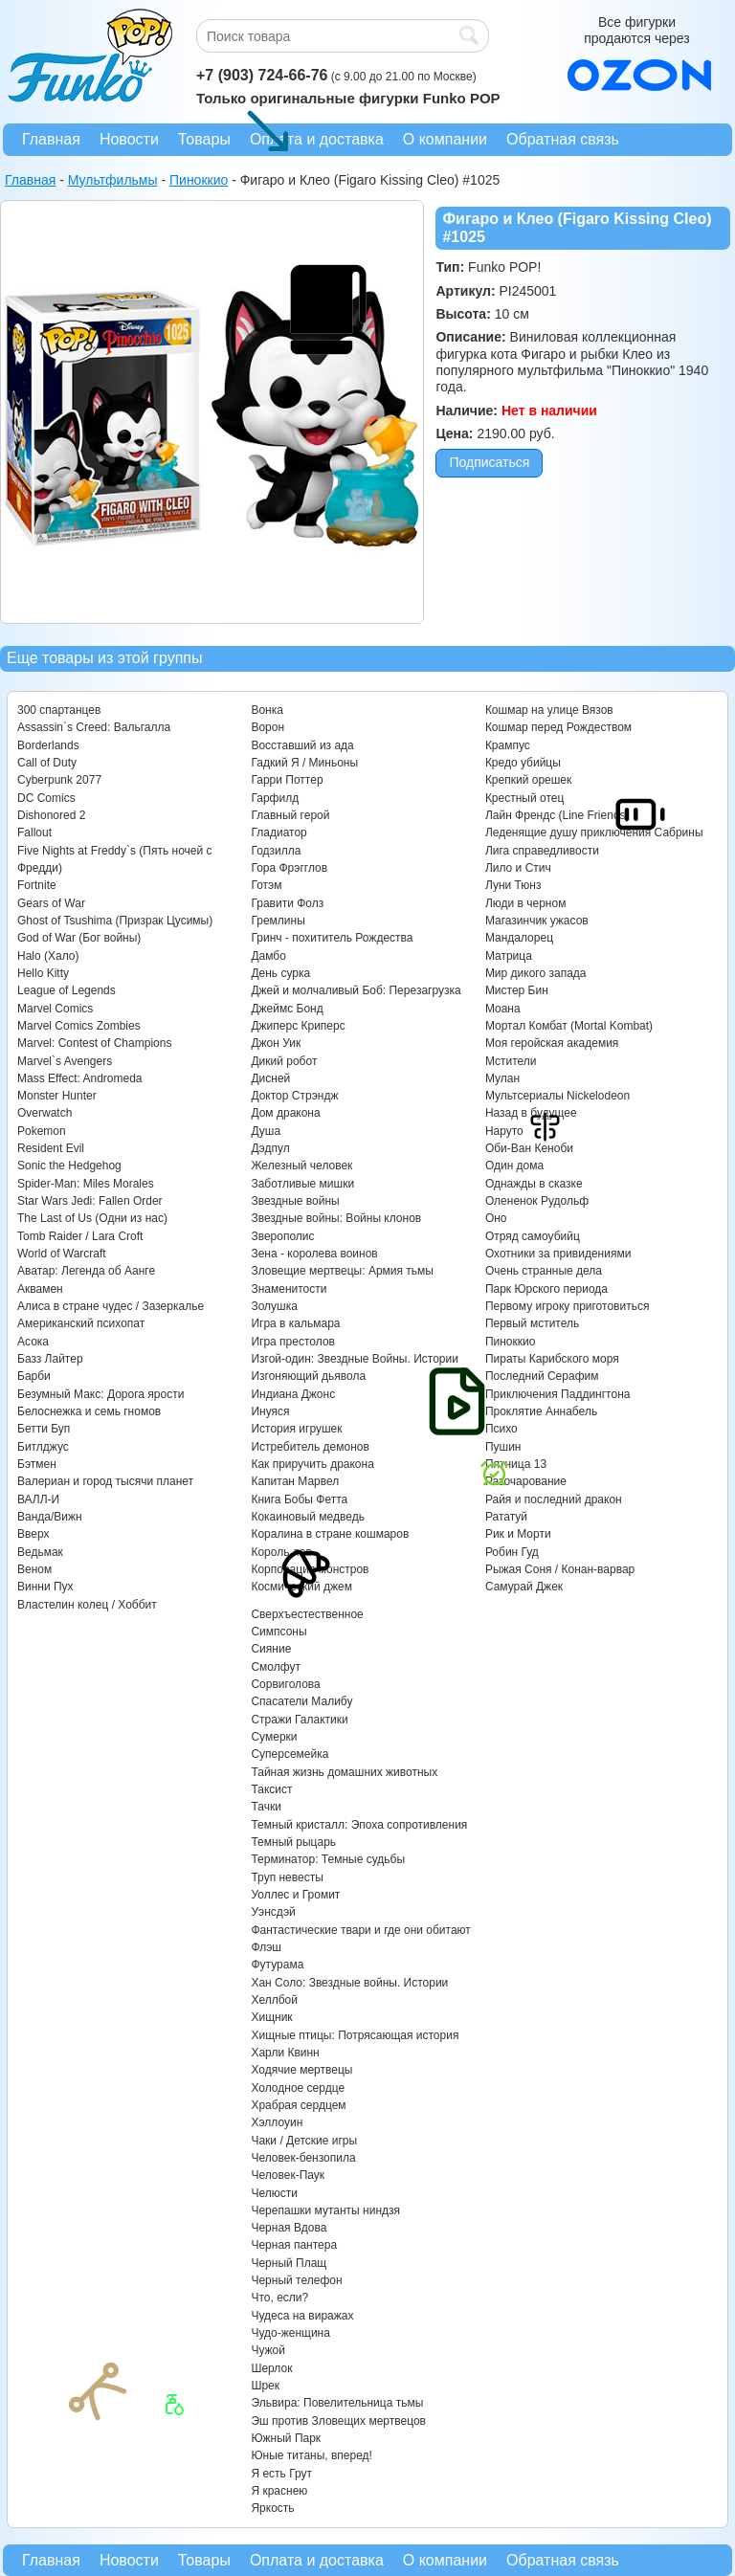 The width and height of the screenshot is (735, 2576). What do you see at coordinates (494, 1473) in the screenshot?
I see `alarm set successfully` at bounding box center [494, 1473].